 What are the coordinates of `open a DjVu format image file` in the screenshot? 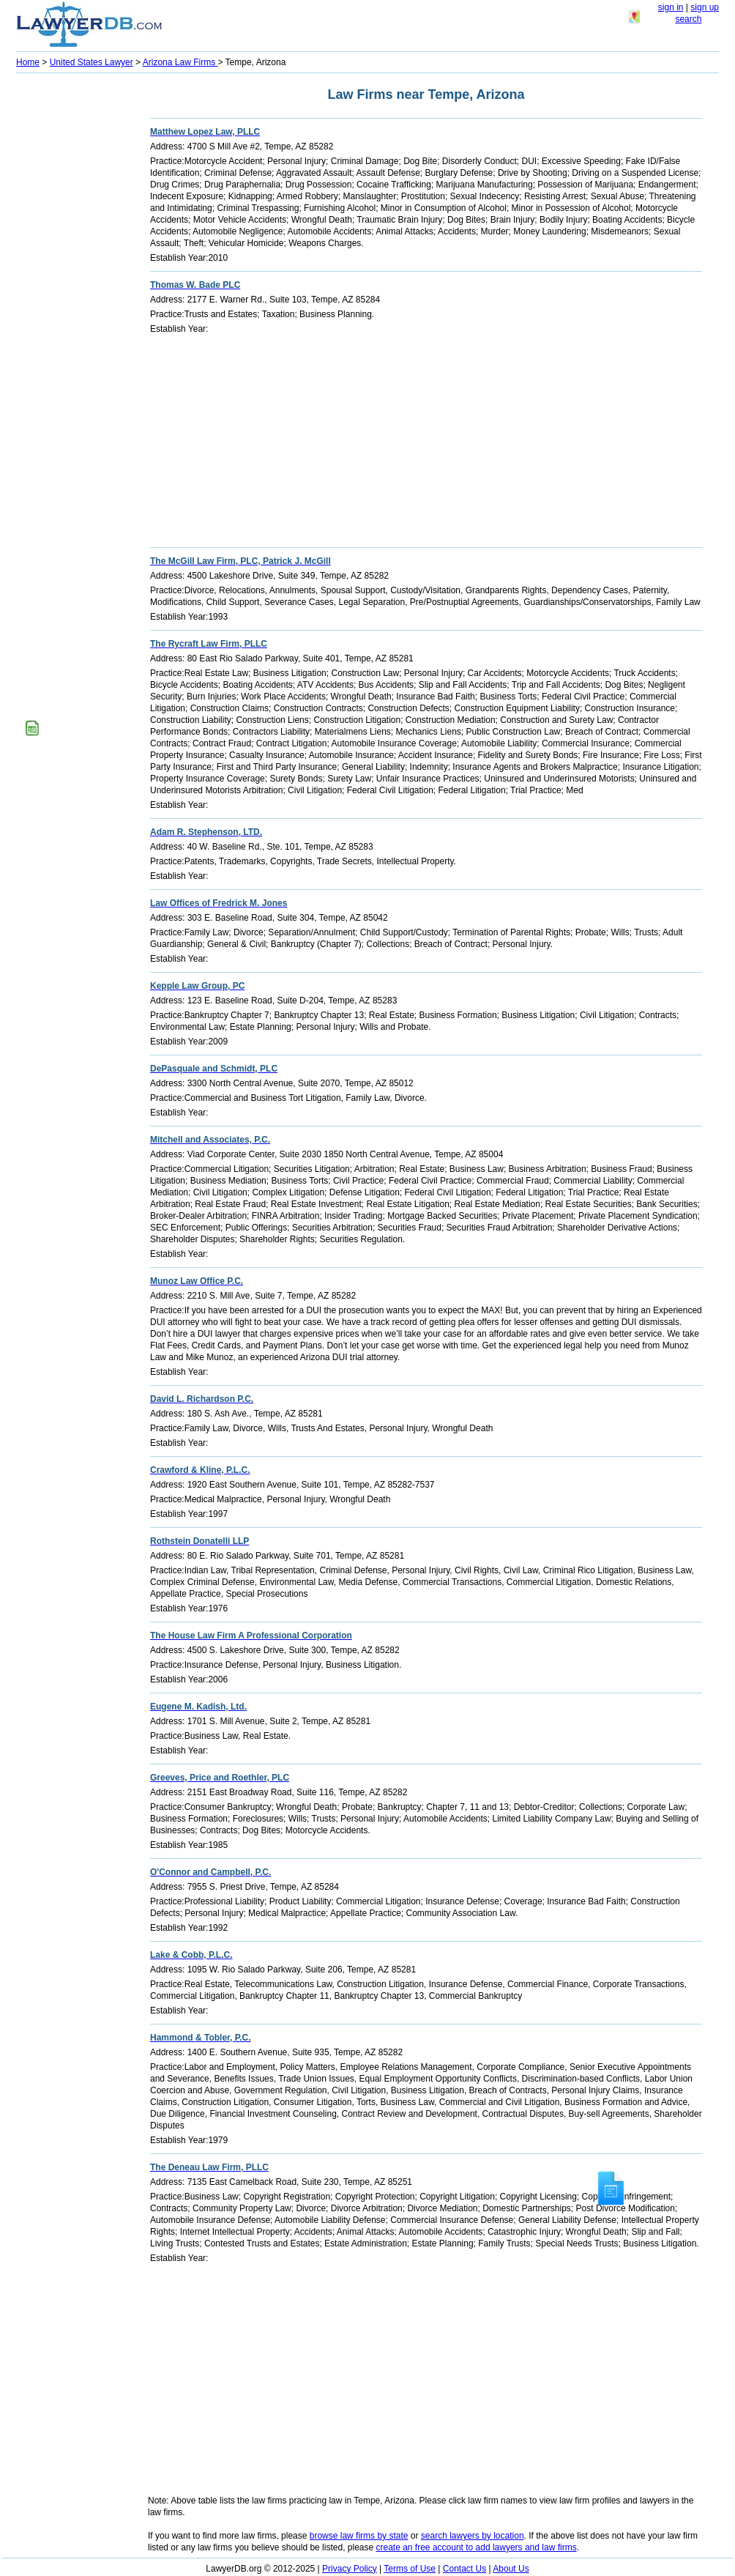 It's located at (611, 2189).